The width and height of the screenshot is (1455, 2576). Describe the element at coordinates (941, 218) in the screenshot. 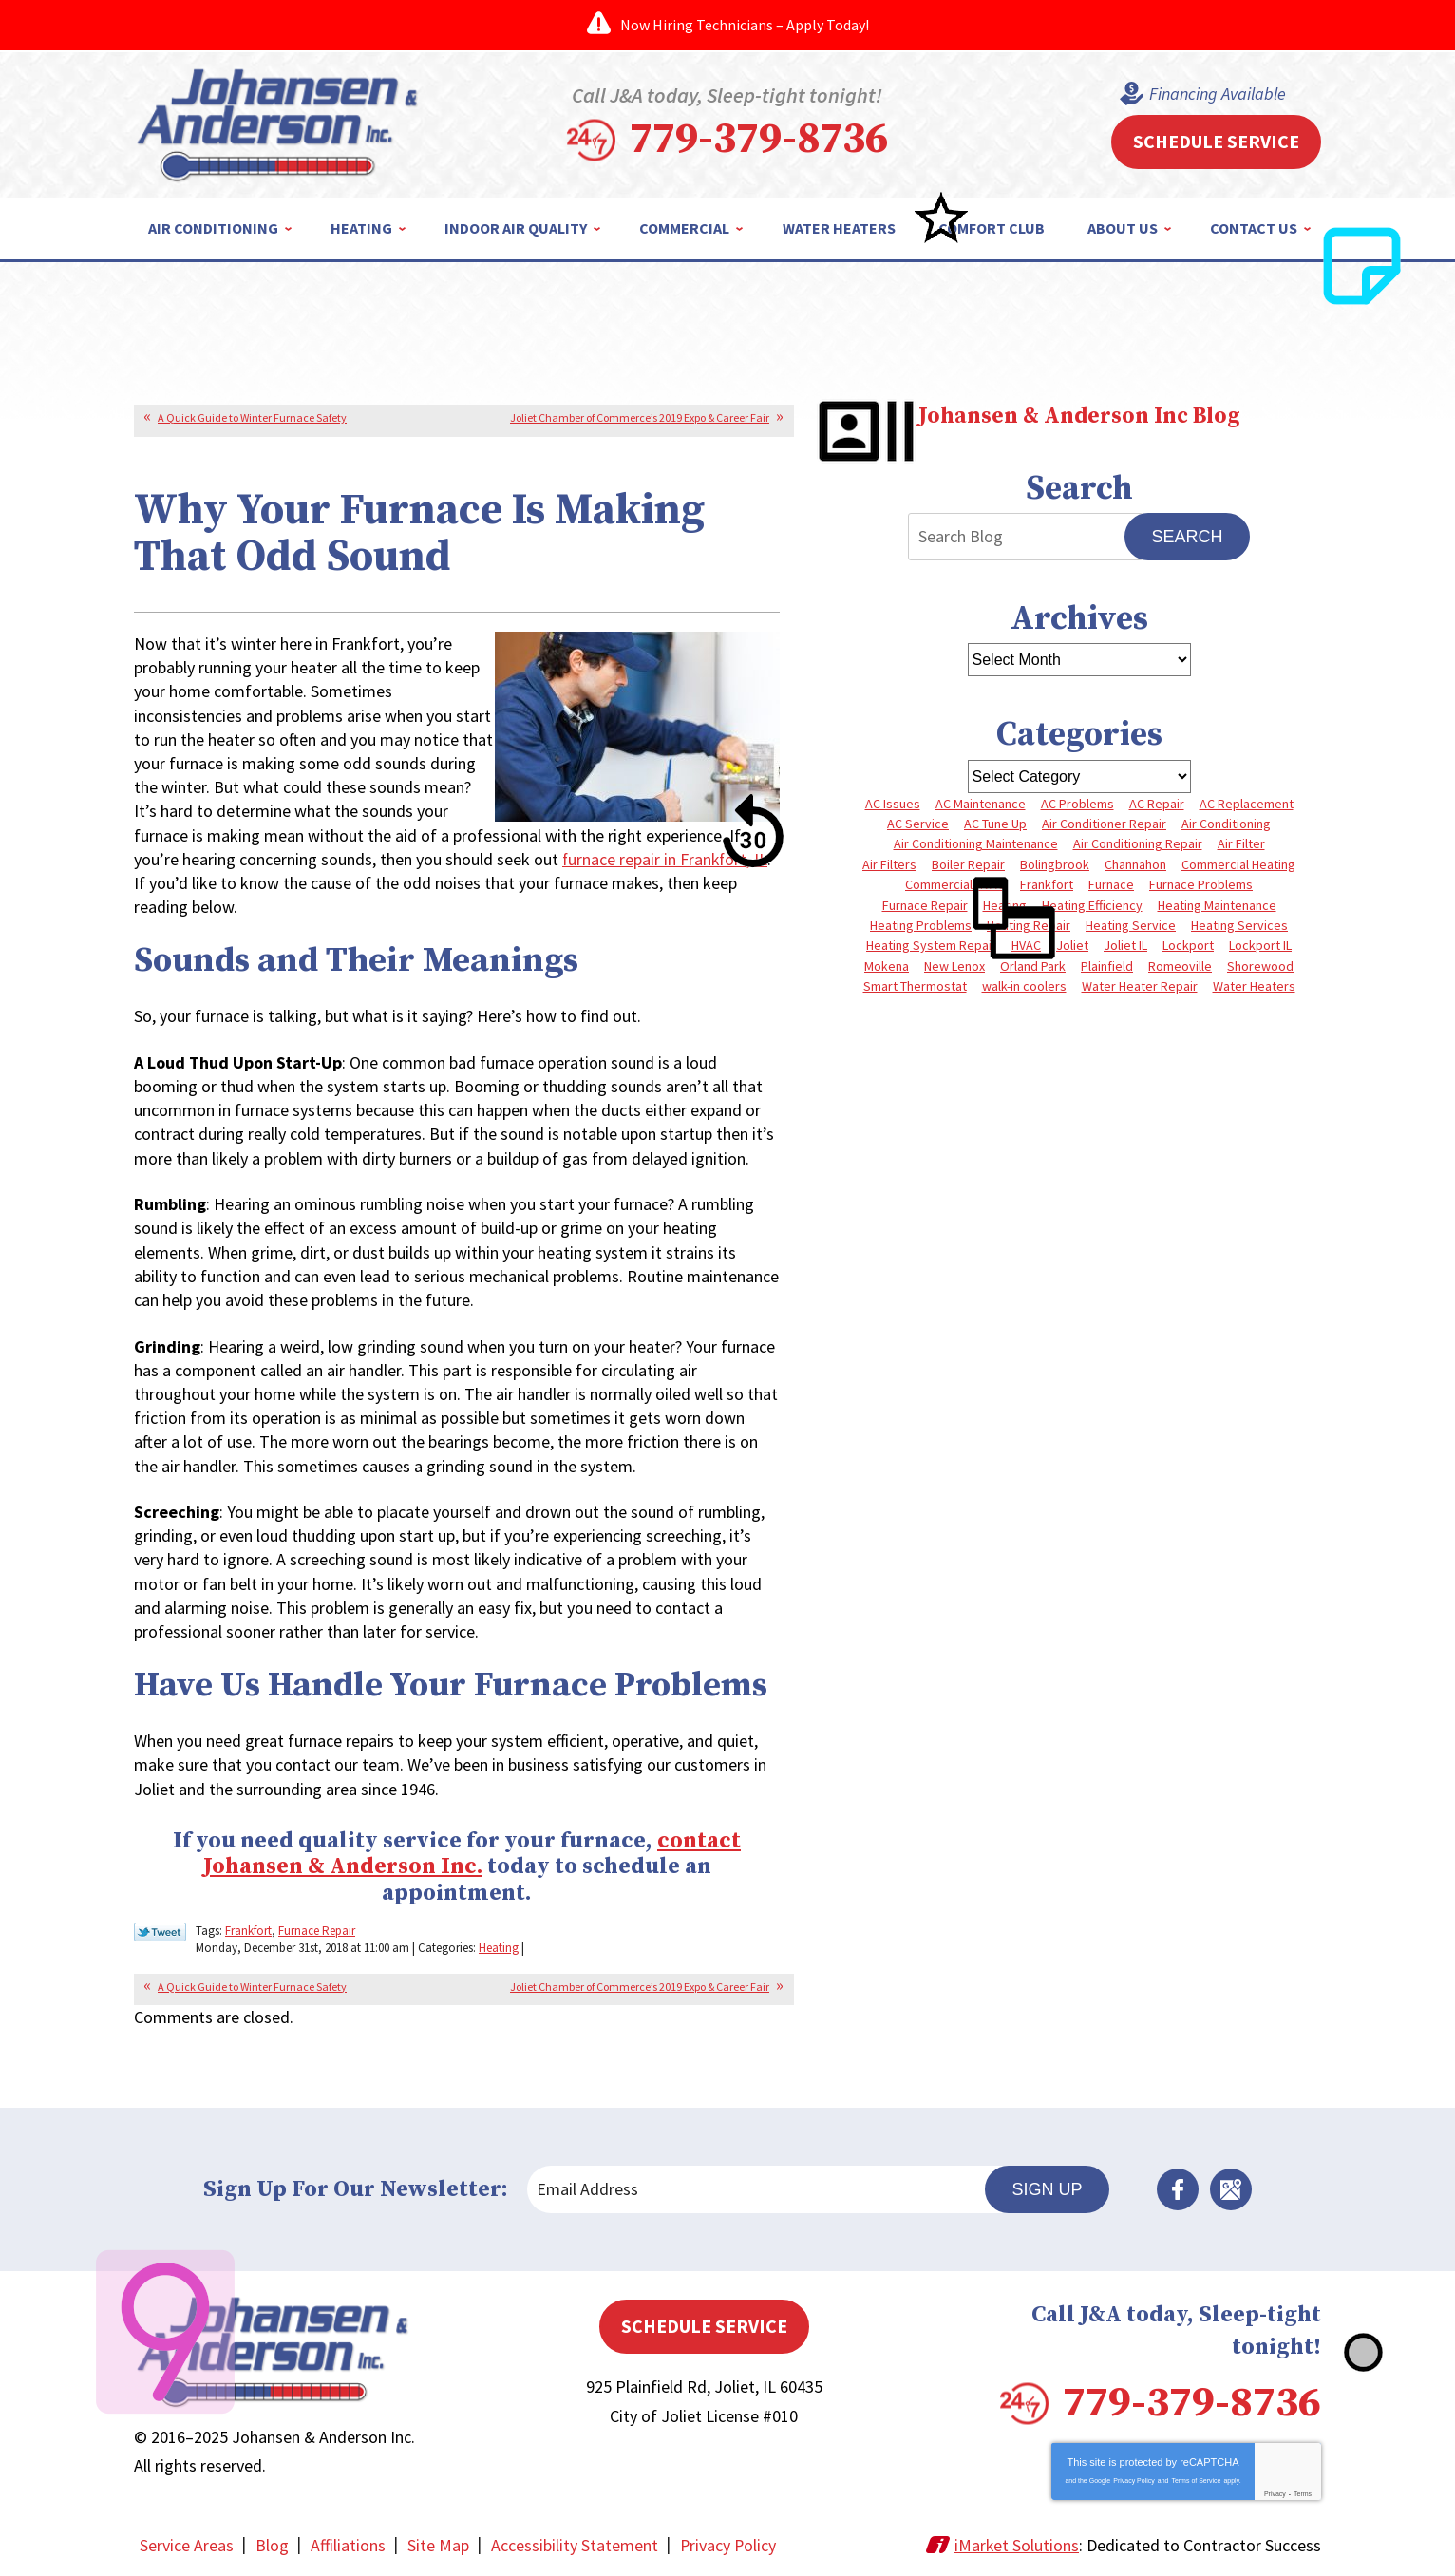

I see `add item to favorites` at that location.